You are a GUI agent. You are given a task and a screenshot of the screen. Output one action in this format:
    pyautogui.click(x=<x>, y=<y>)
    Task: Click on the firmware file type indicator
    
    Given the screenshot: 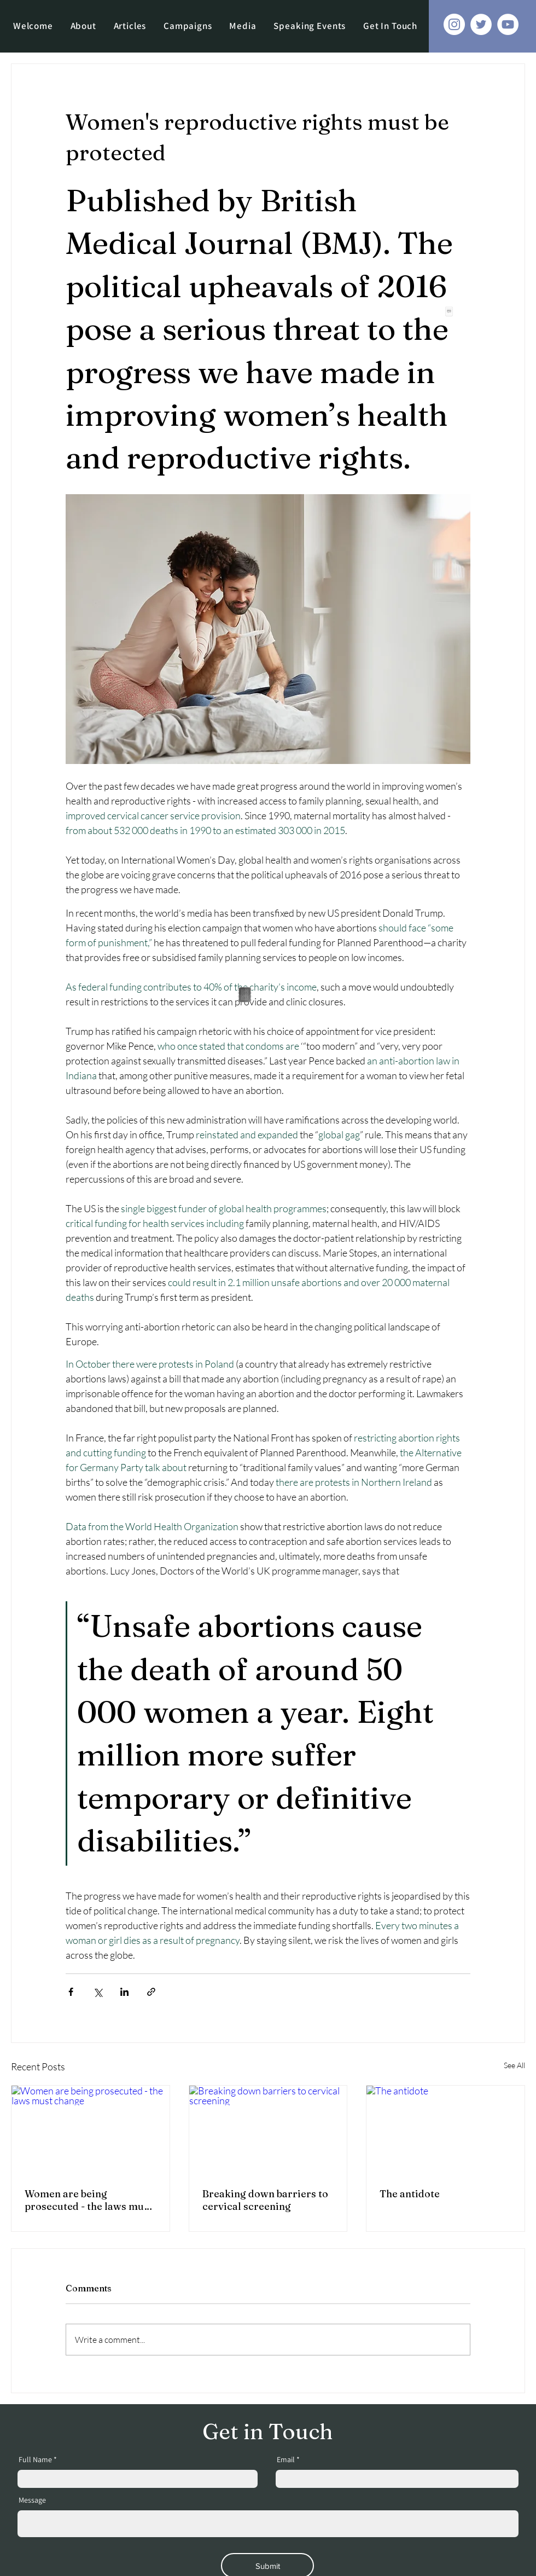 What is the action you would take?
    pyautogui.click(x=244, y=994)
    